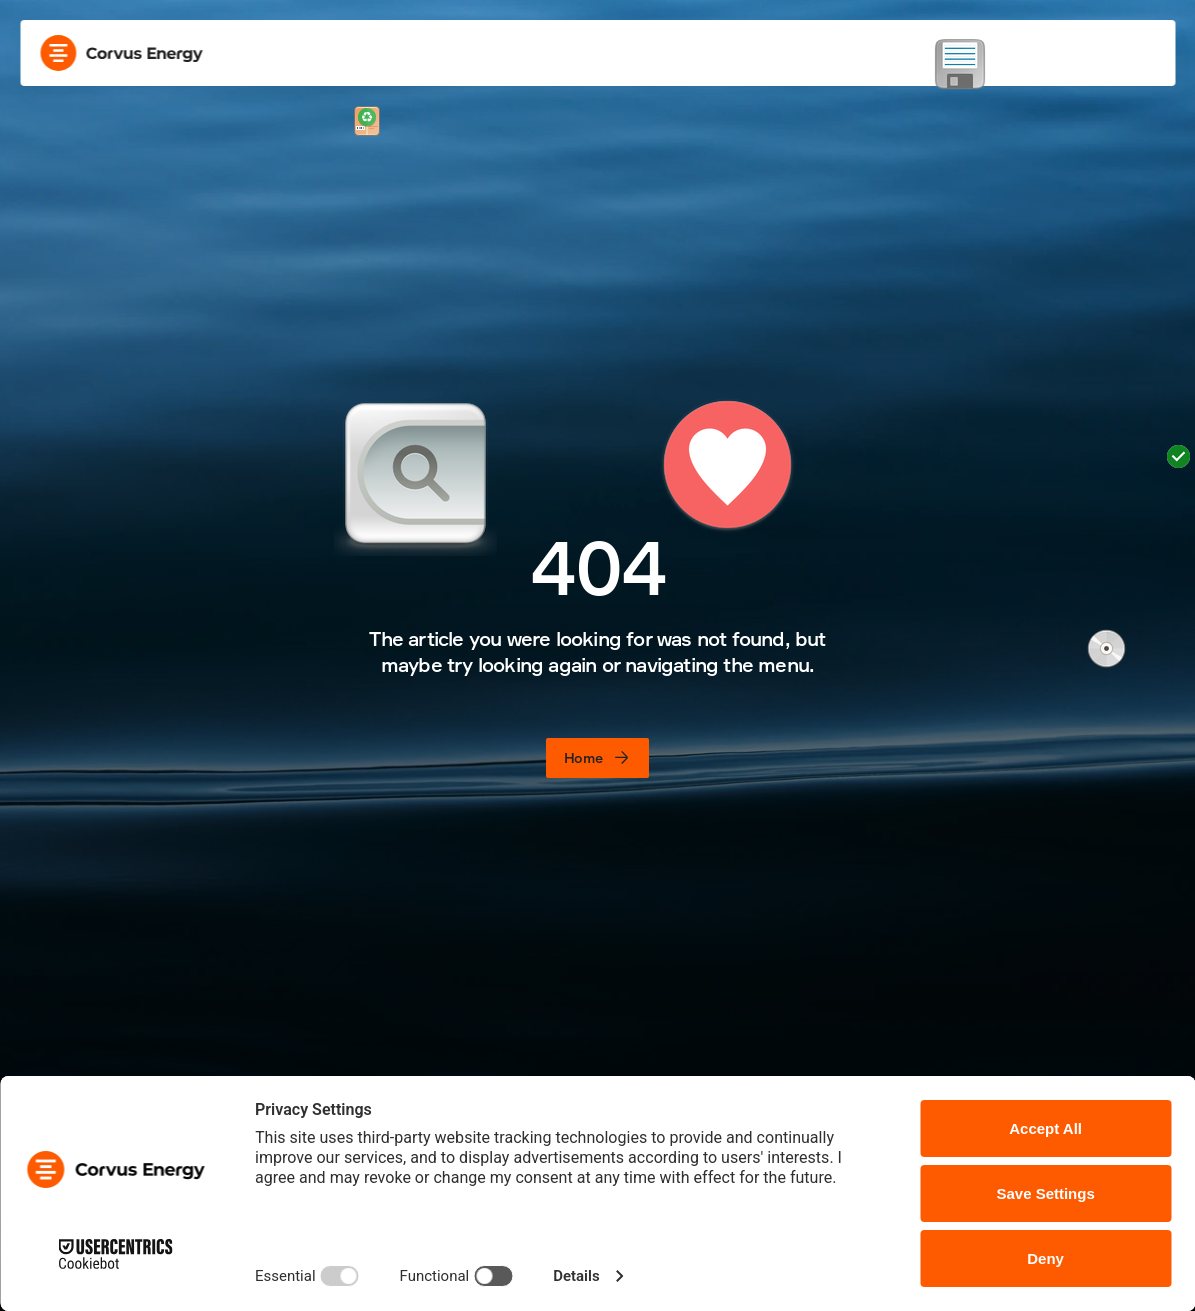 The image size is (1195, 1311). I want to click on open search preferences or settings, so click(415, 474).